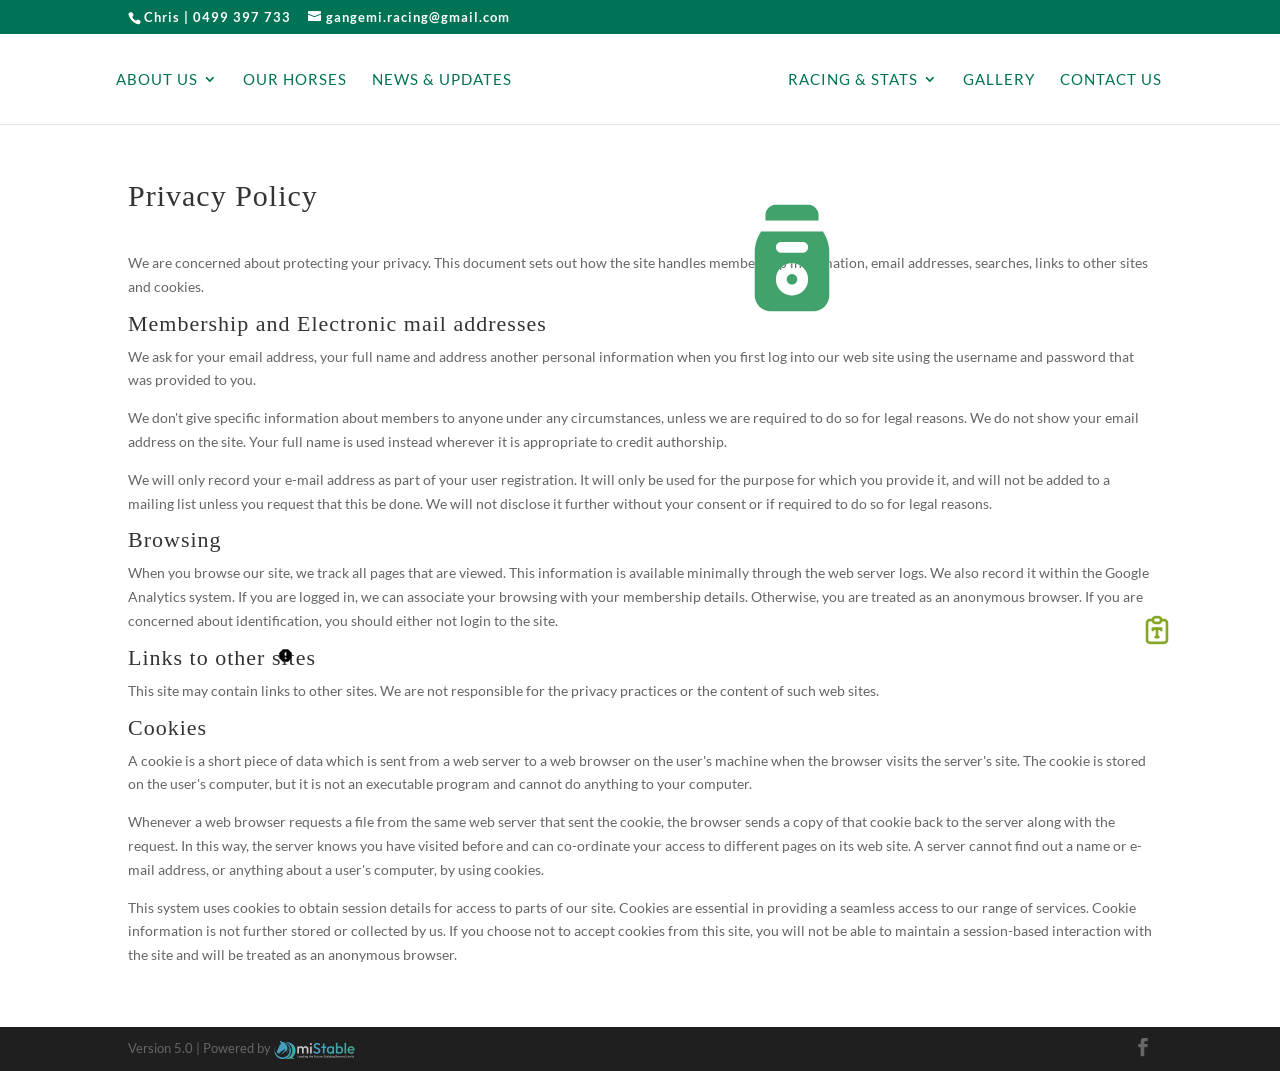 Image resolution: width=1280 pixels, height=1071 pixels. Describe the element at coordinates (285, 655) in the screenshot. I see `report a problem or issue` at that location.